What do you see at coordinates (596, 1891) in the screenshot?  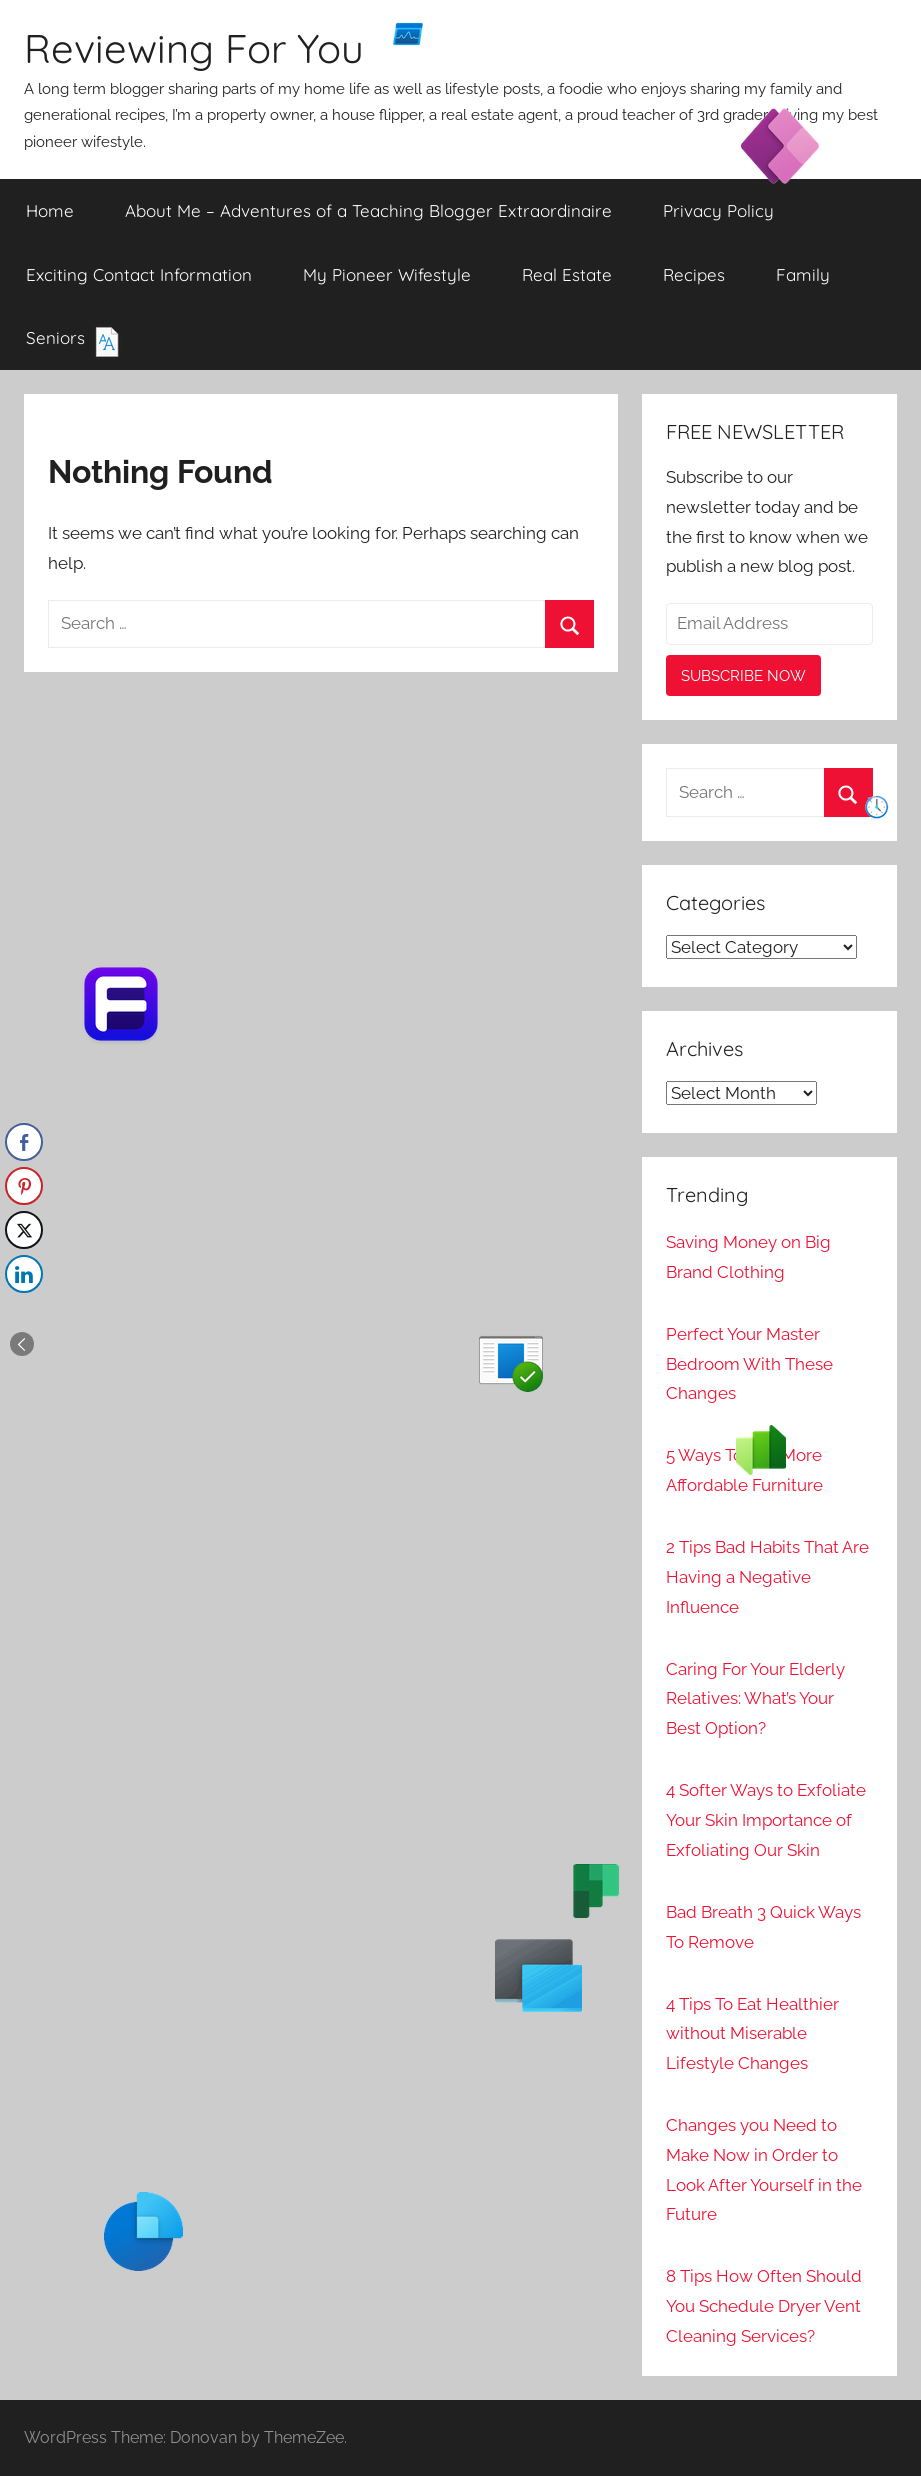 I see `open microsoft planner app` at bounding box center [596, 1891].